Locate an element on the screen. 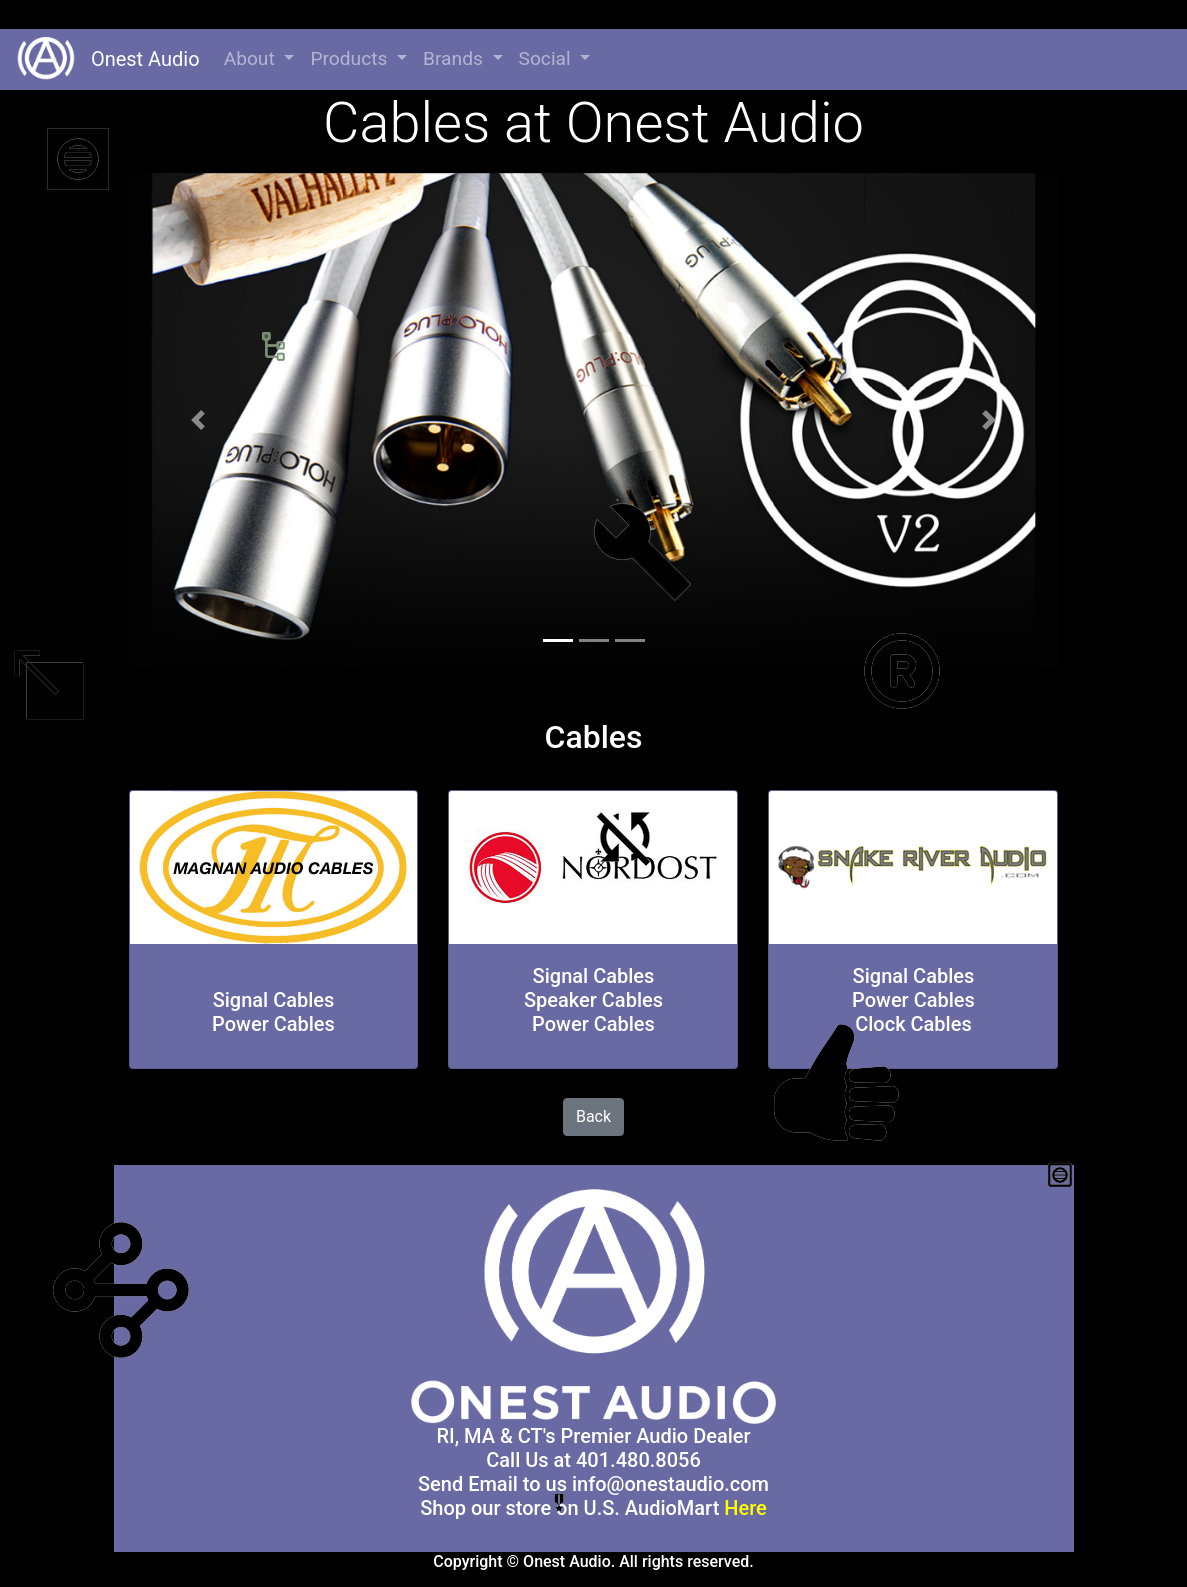 Image resolution: width=1187 pixels, height=1587 pixels. navigate to previous screen or parent folder is located at coordinates (49, 685).